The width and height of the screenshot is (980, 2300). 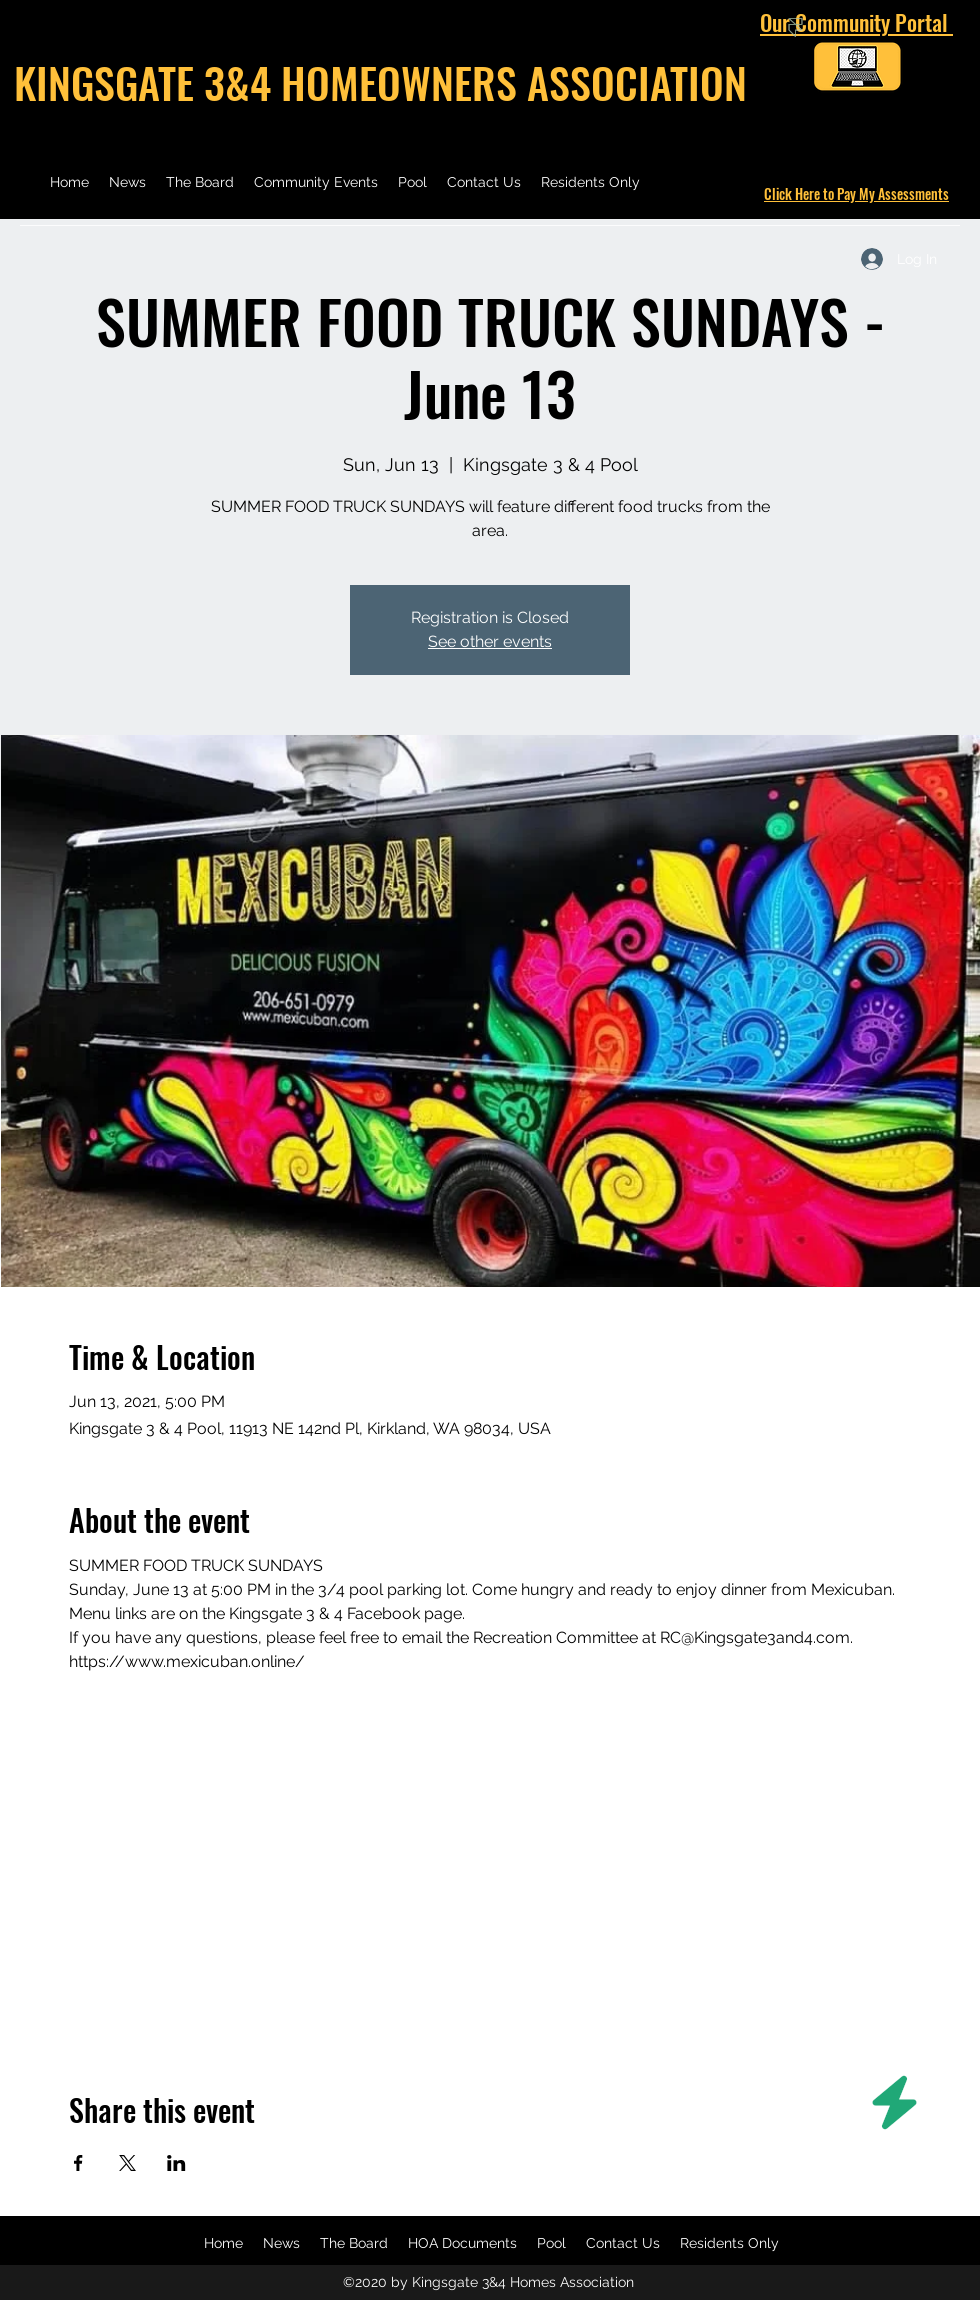 What do you see at coordinates (795, 26) in the screenshot?
I see `open framer app` at bounding box center [795, 26].